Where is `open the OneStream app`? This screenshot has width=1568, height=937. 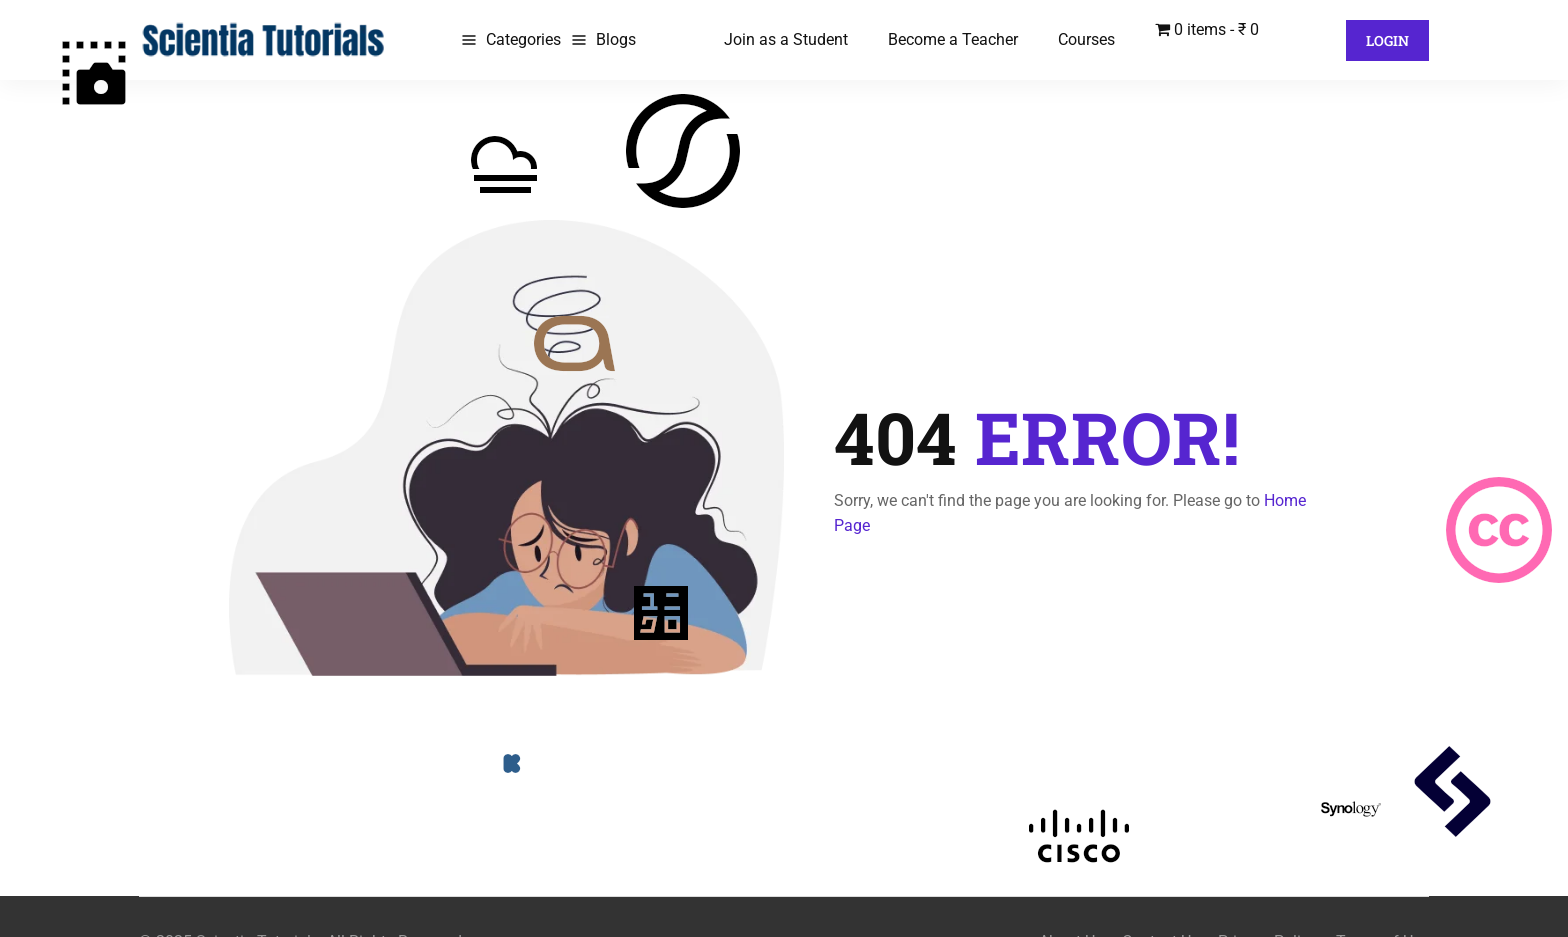 open the OneStream app is located at coordinates (683, 151).